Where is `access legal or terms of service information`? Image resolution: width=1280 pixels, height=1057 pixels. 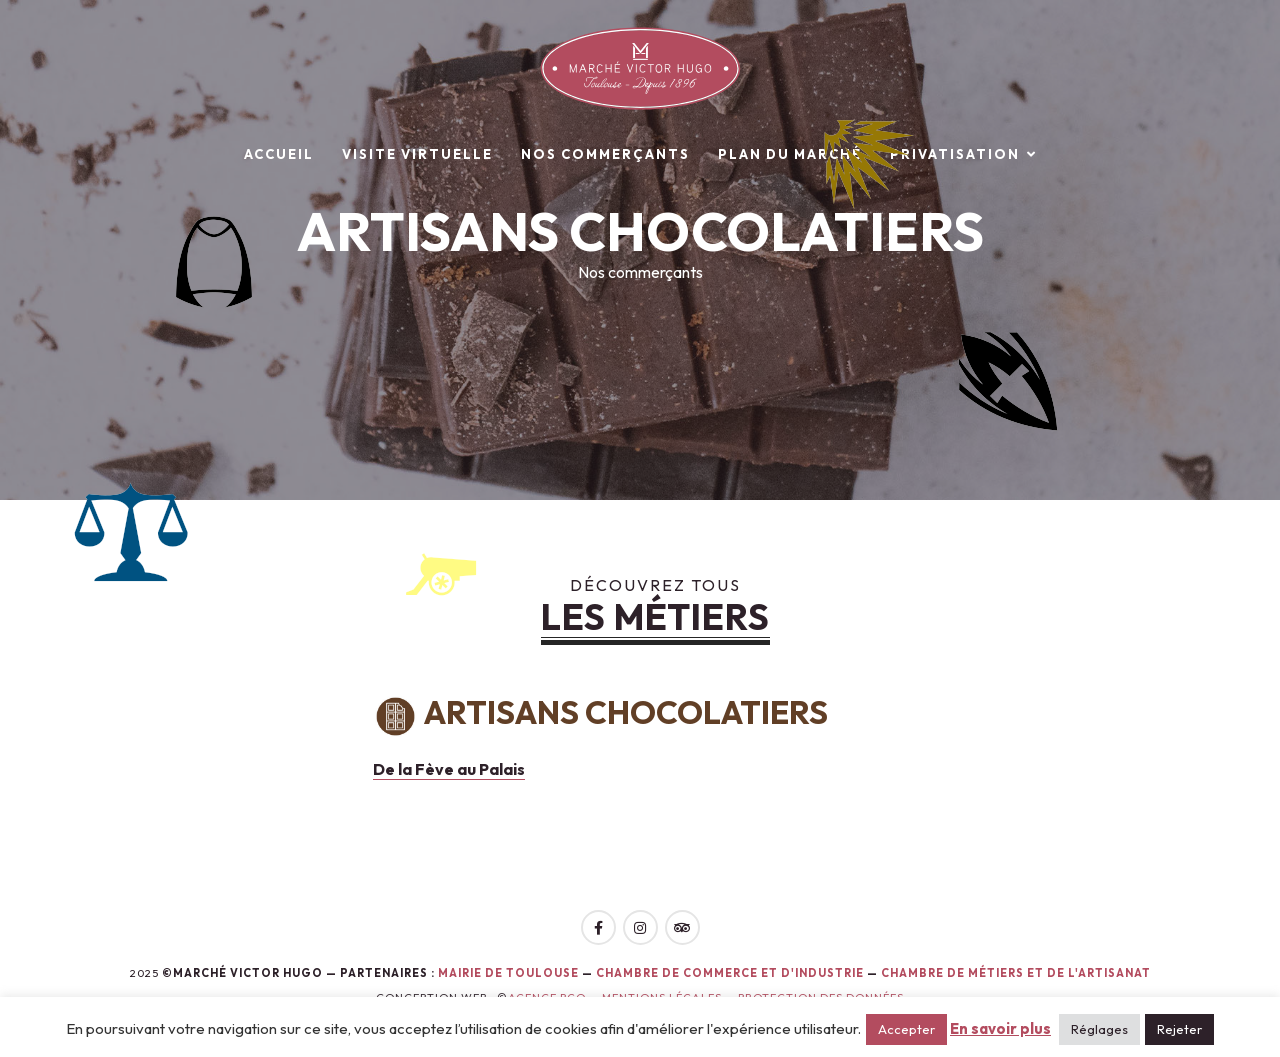
access legal or terms of service information is located at coordinates (131, 530).